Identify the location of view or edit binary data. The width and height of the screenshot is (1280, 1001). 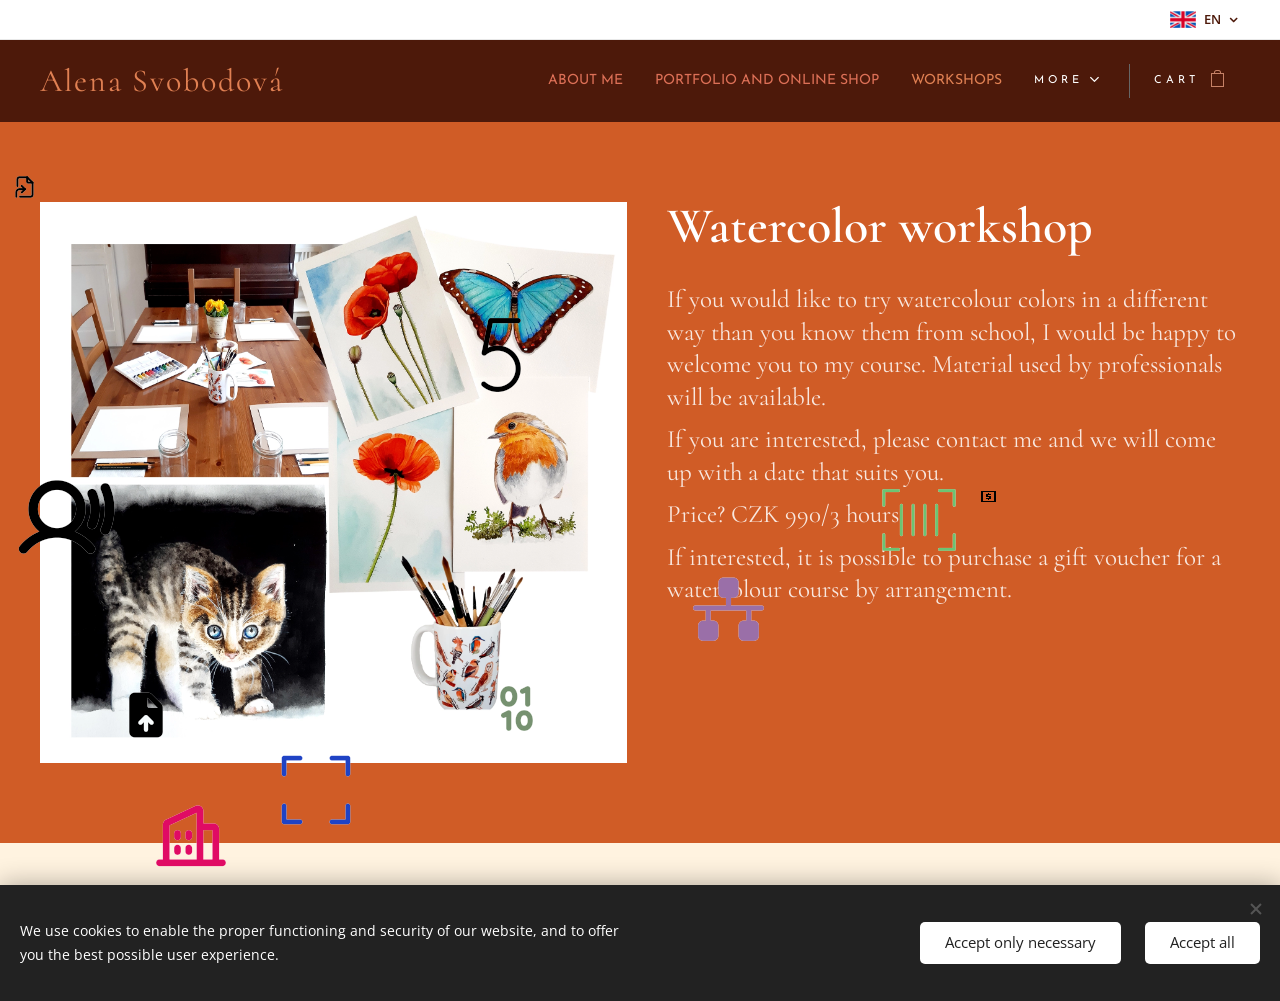
(516, 708).